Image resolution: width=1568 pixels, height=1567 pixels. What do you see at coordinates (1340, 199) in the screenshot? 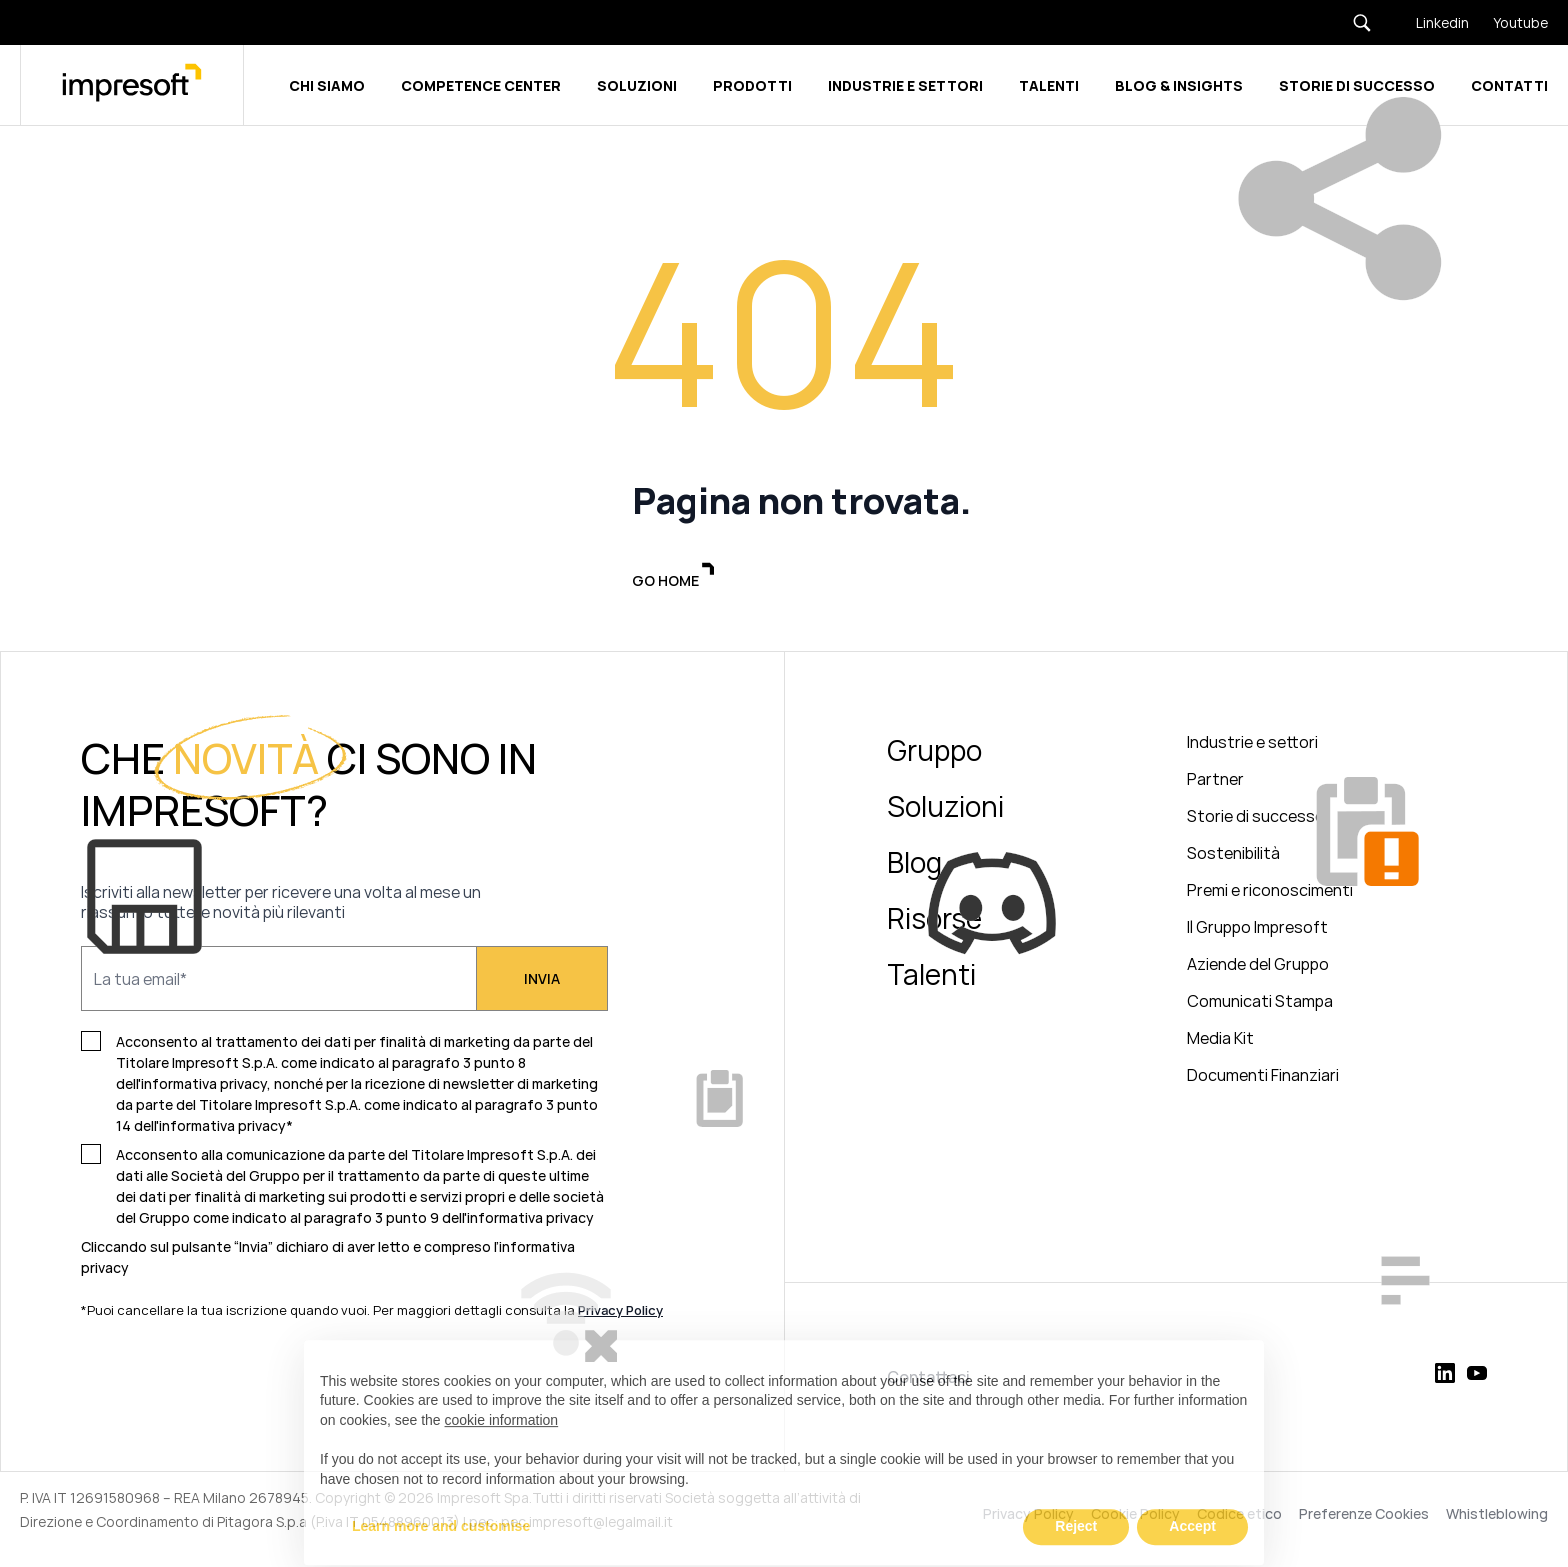
I see `access sharing preferences and settings` at bounding box center [1340, 199].